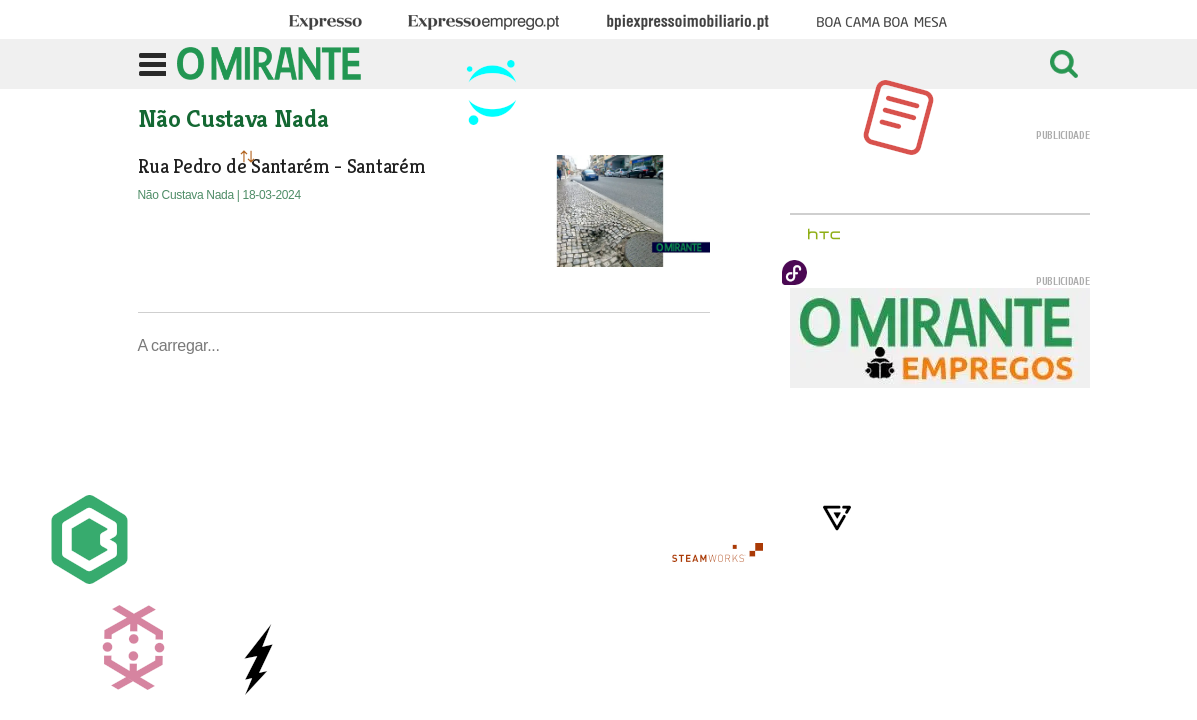 Image resolution: width=1197 pixels, height=720 pixels. I want to click on Fedora Linux operating system logo, so click(794, 272).